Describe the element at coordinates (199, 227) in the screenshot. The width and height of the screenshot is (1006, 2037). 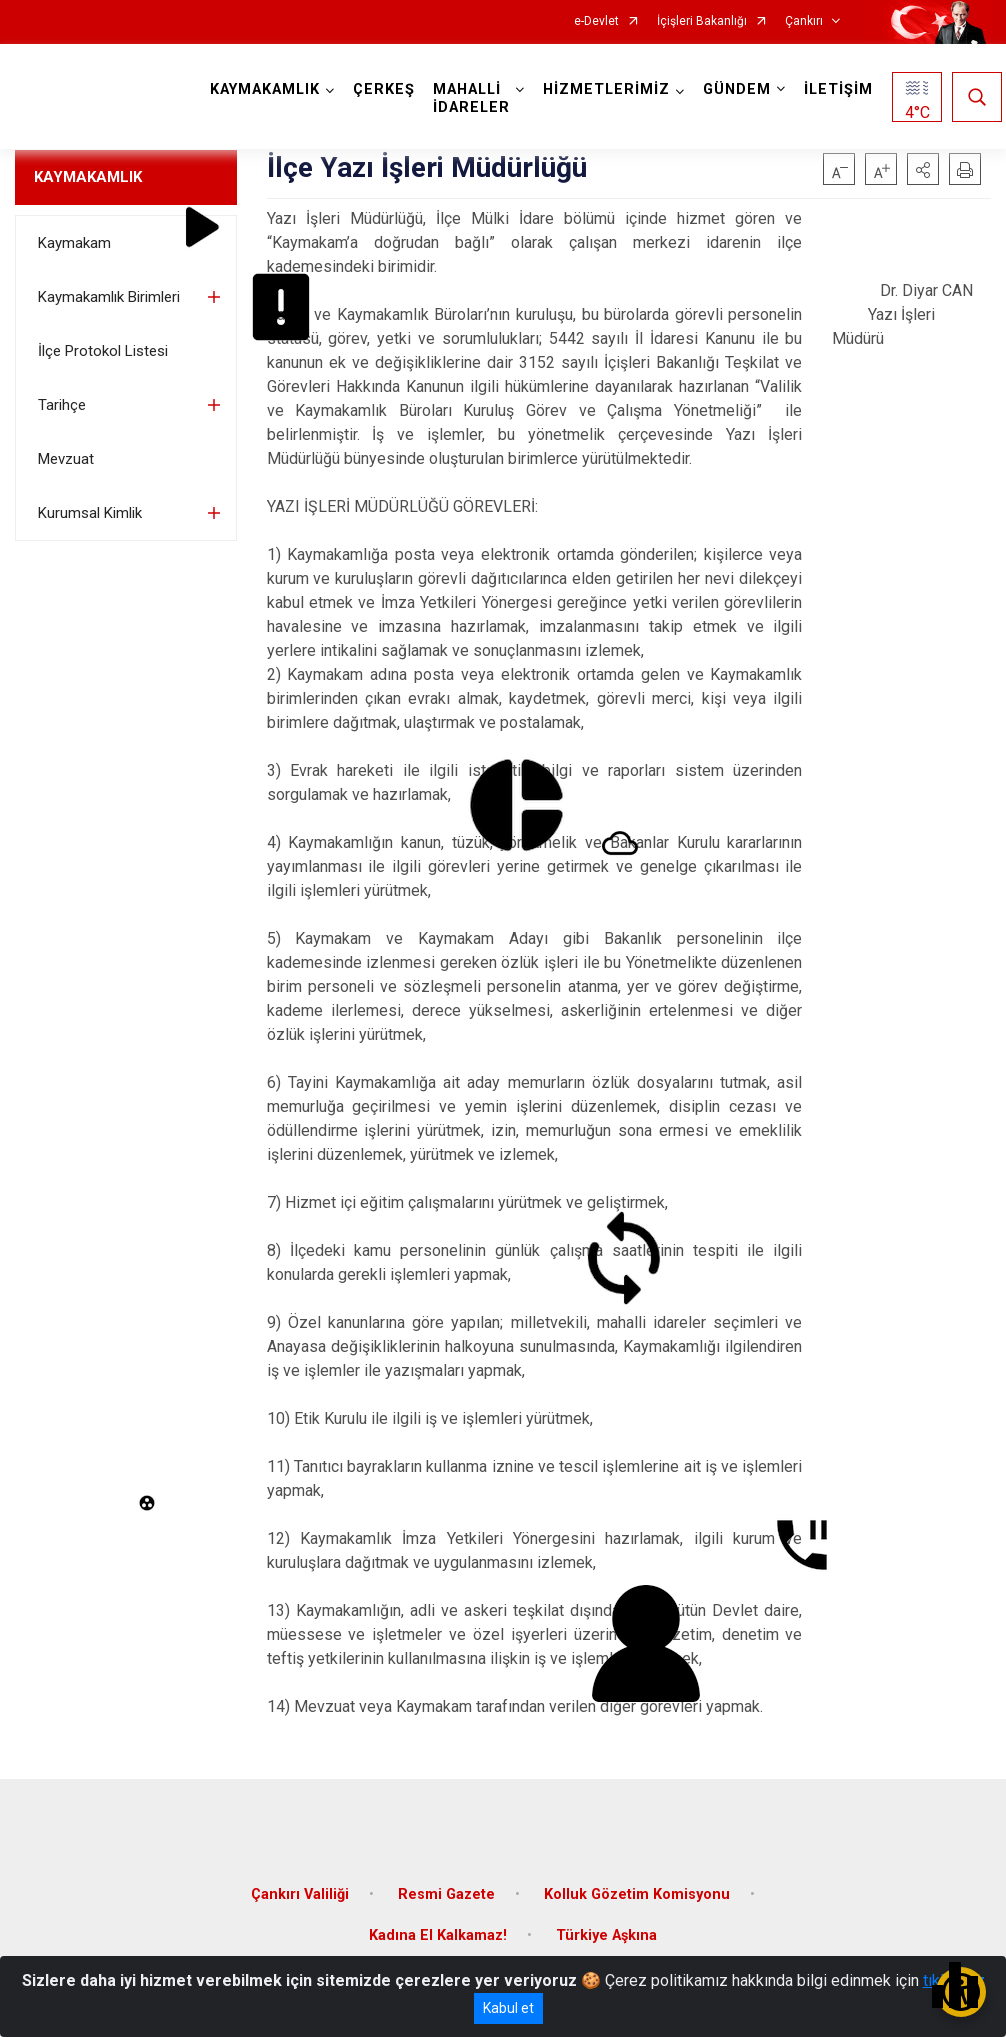
I see `play media content` at that location.